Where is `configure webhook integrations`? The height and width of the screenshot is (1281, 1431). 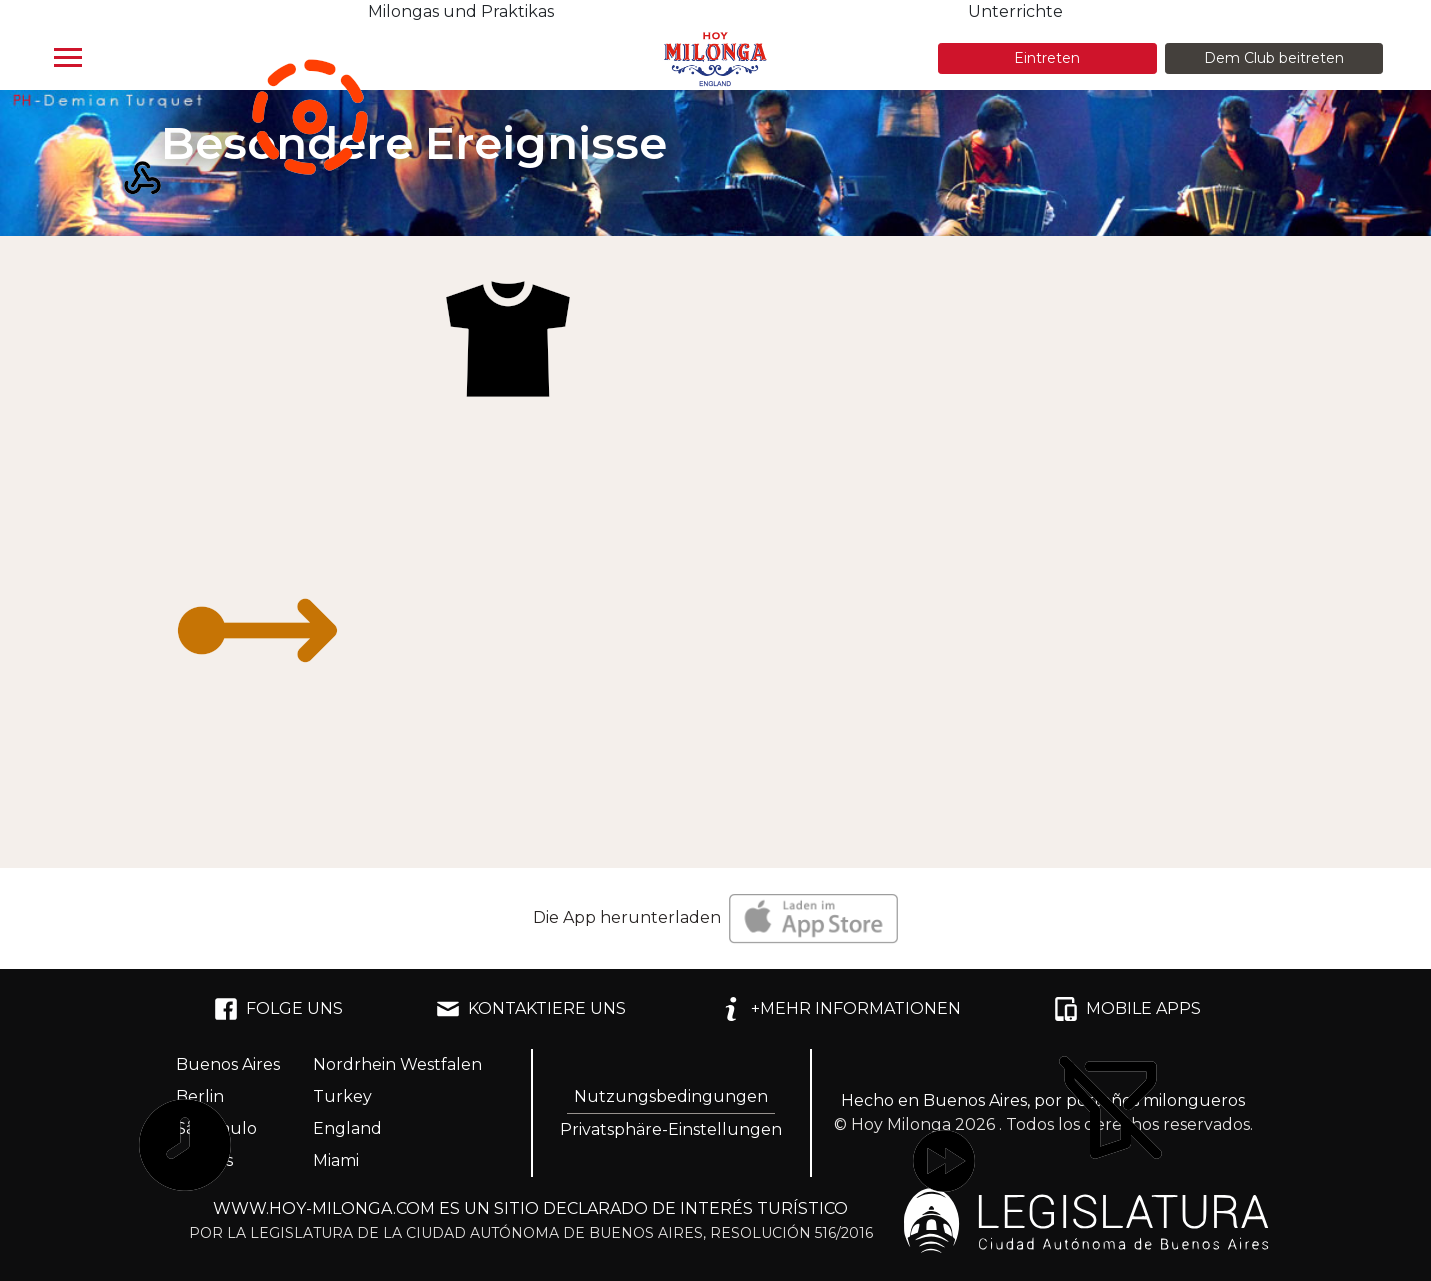 configure webhook integrations is located at coordinates (142, 179).